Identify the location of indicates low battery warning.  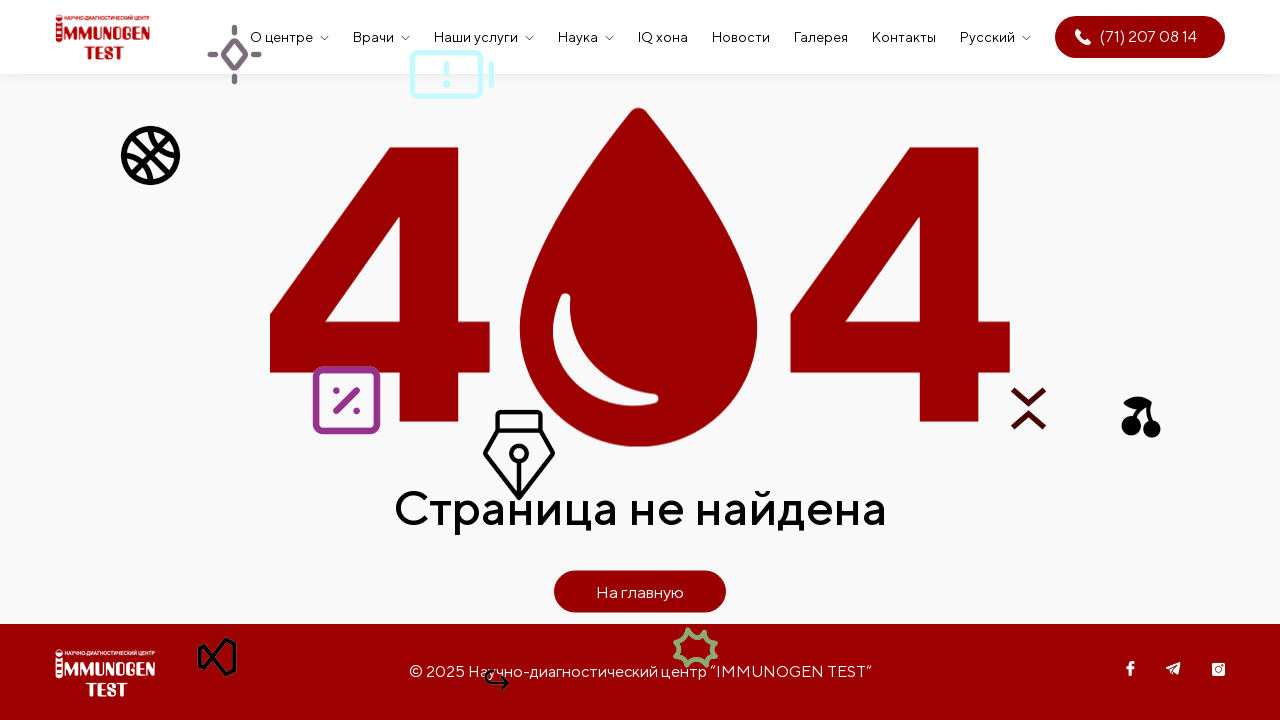
(450, 74).